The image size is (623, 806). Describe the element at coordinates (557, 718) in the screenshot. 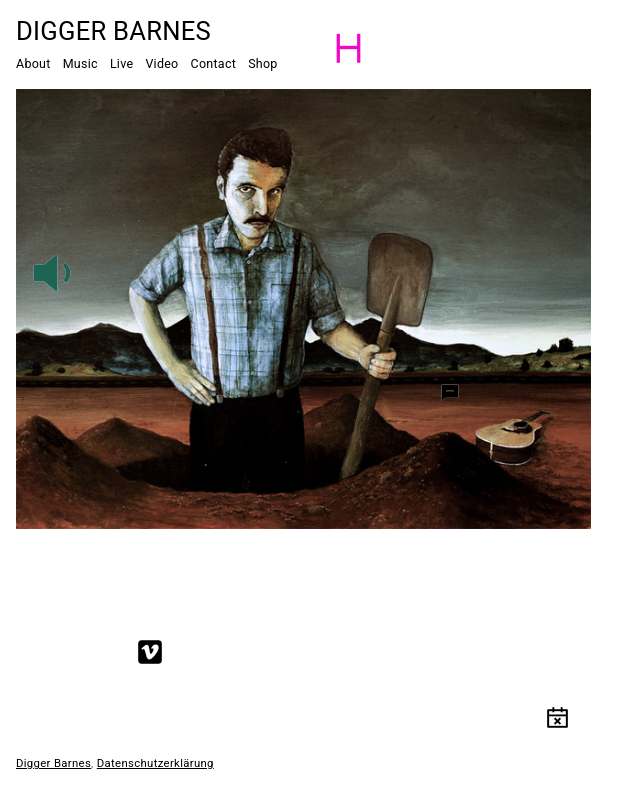

I see `cancel or delete a scheduled event` at that location.